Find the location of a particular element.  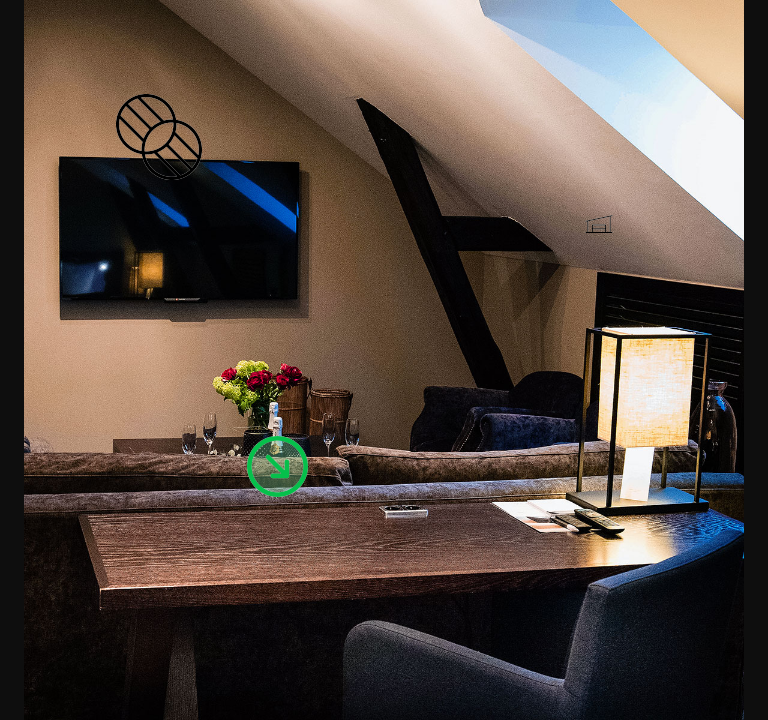

navigate to the next item or section is located at coordinates (277, 466).